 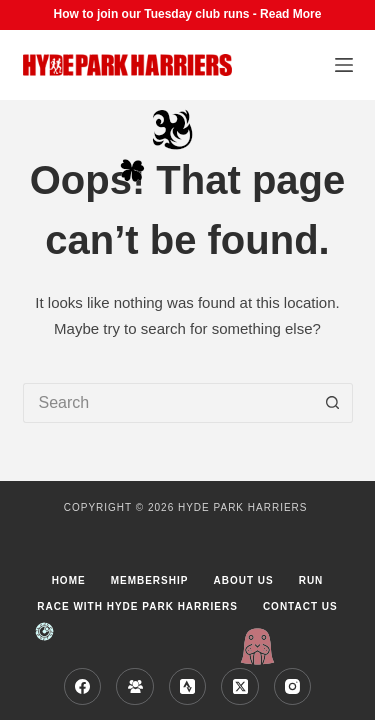 What do you see at coordinates (132, 170) in the screenshot?
I see `indicates luck or bonus reward in a game` at bounding box center [132, 170].